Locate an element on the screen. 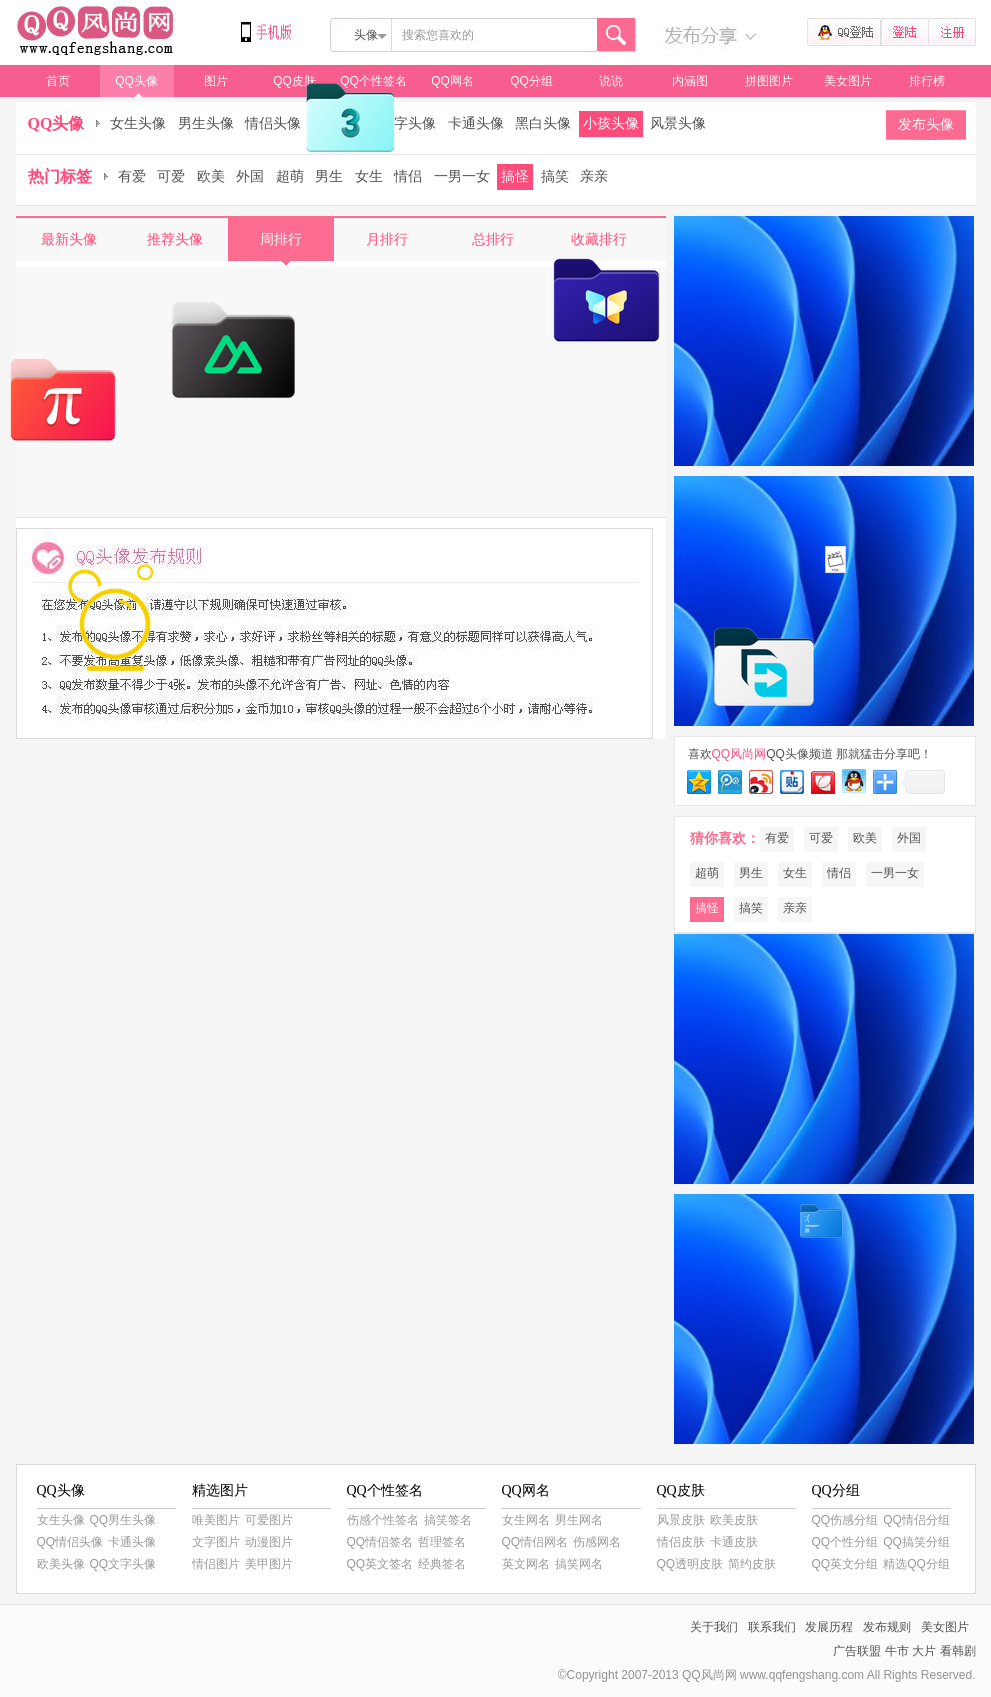  add particle effects to video is located at coordinates (115, 617).